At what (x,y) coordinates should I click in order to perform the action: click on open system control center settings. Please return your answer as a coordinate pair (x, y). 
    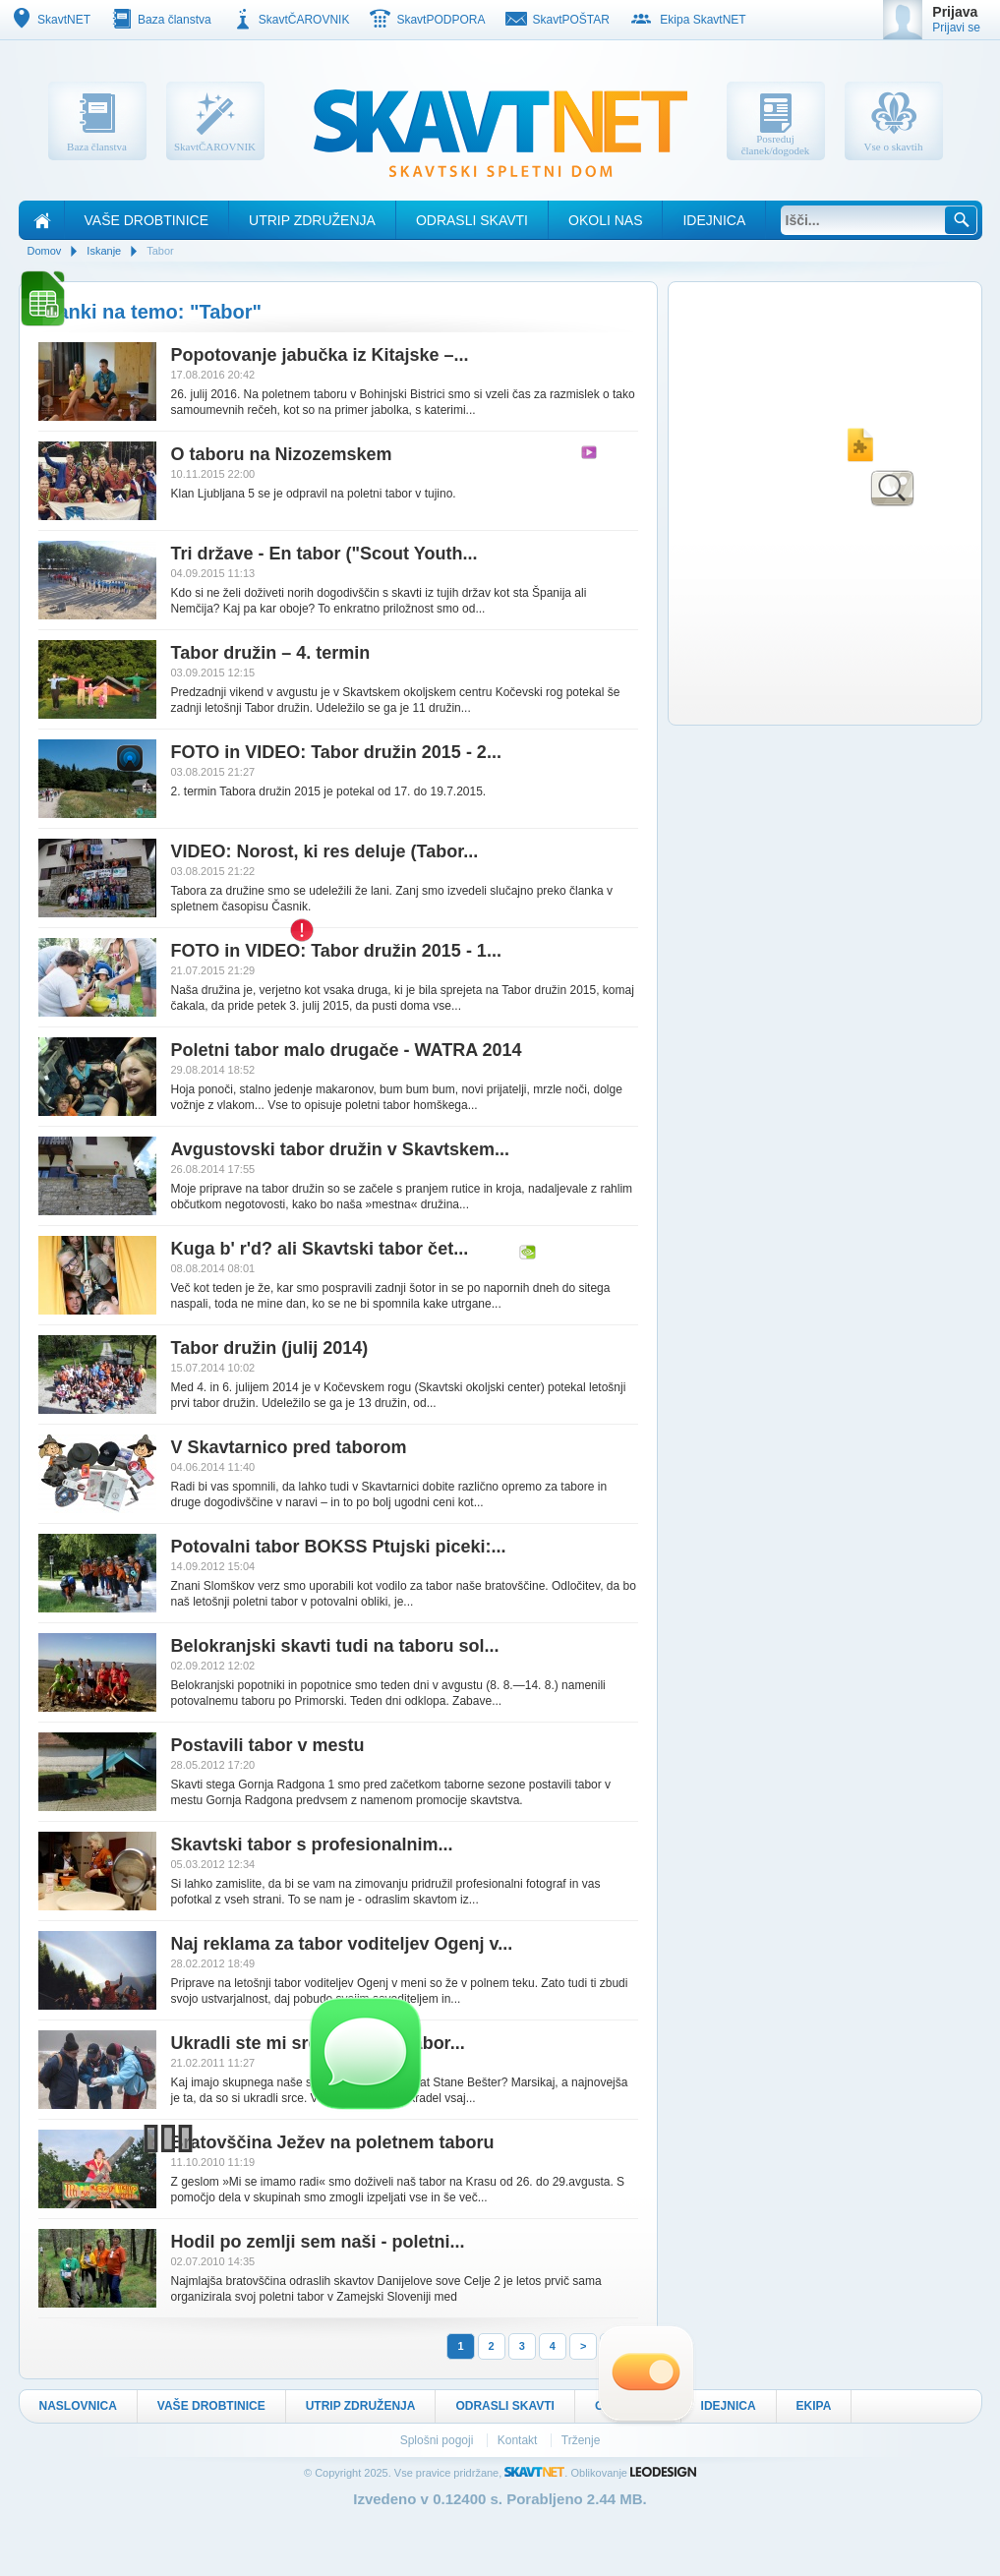
    Looking at the image, I should click on (646, 2373).